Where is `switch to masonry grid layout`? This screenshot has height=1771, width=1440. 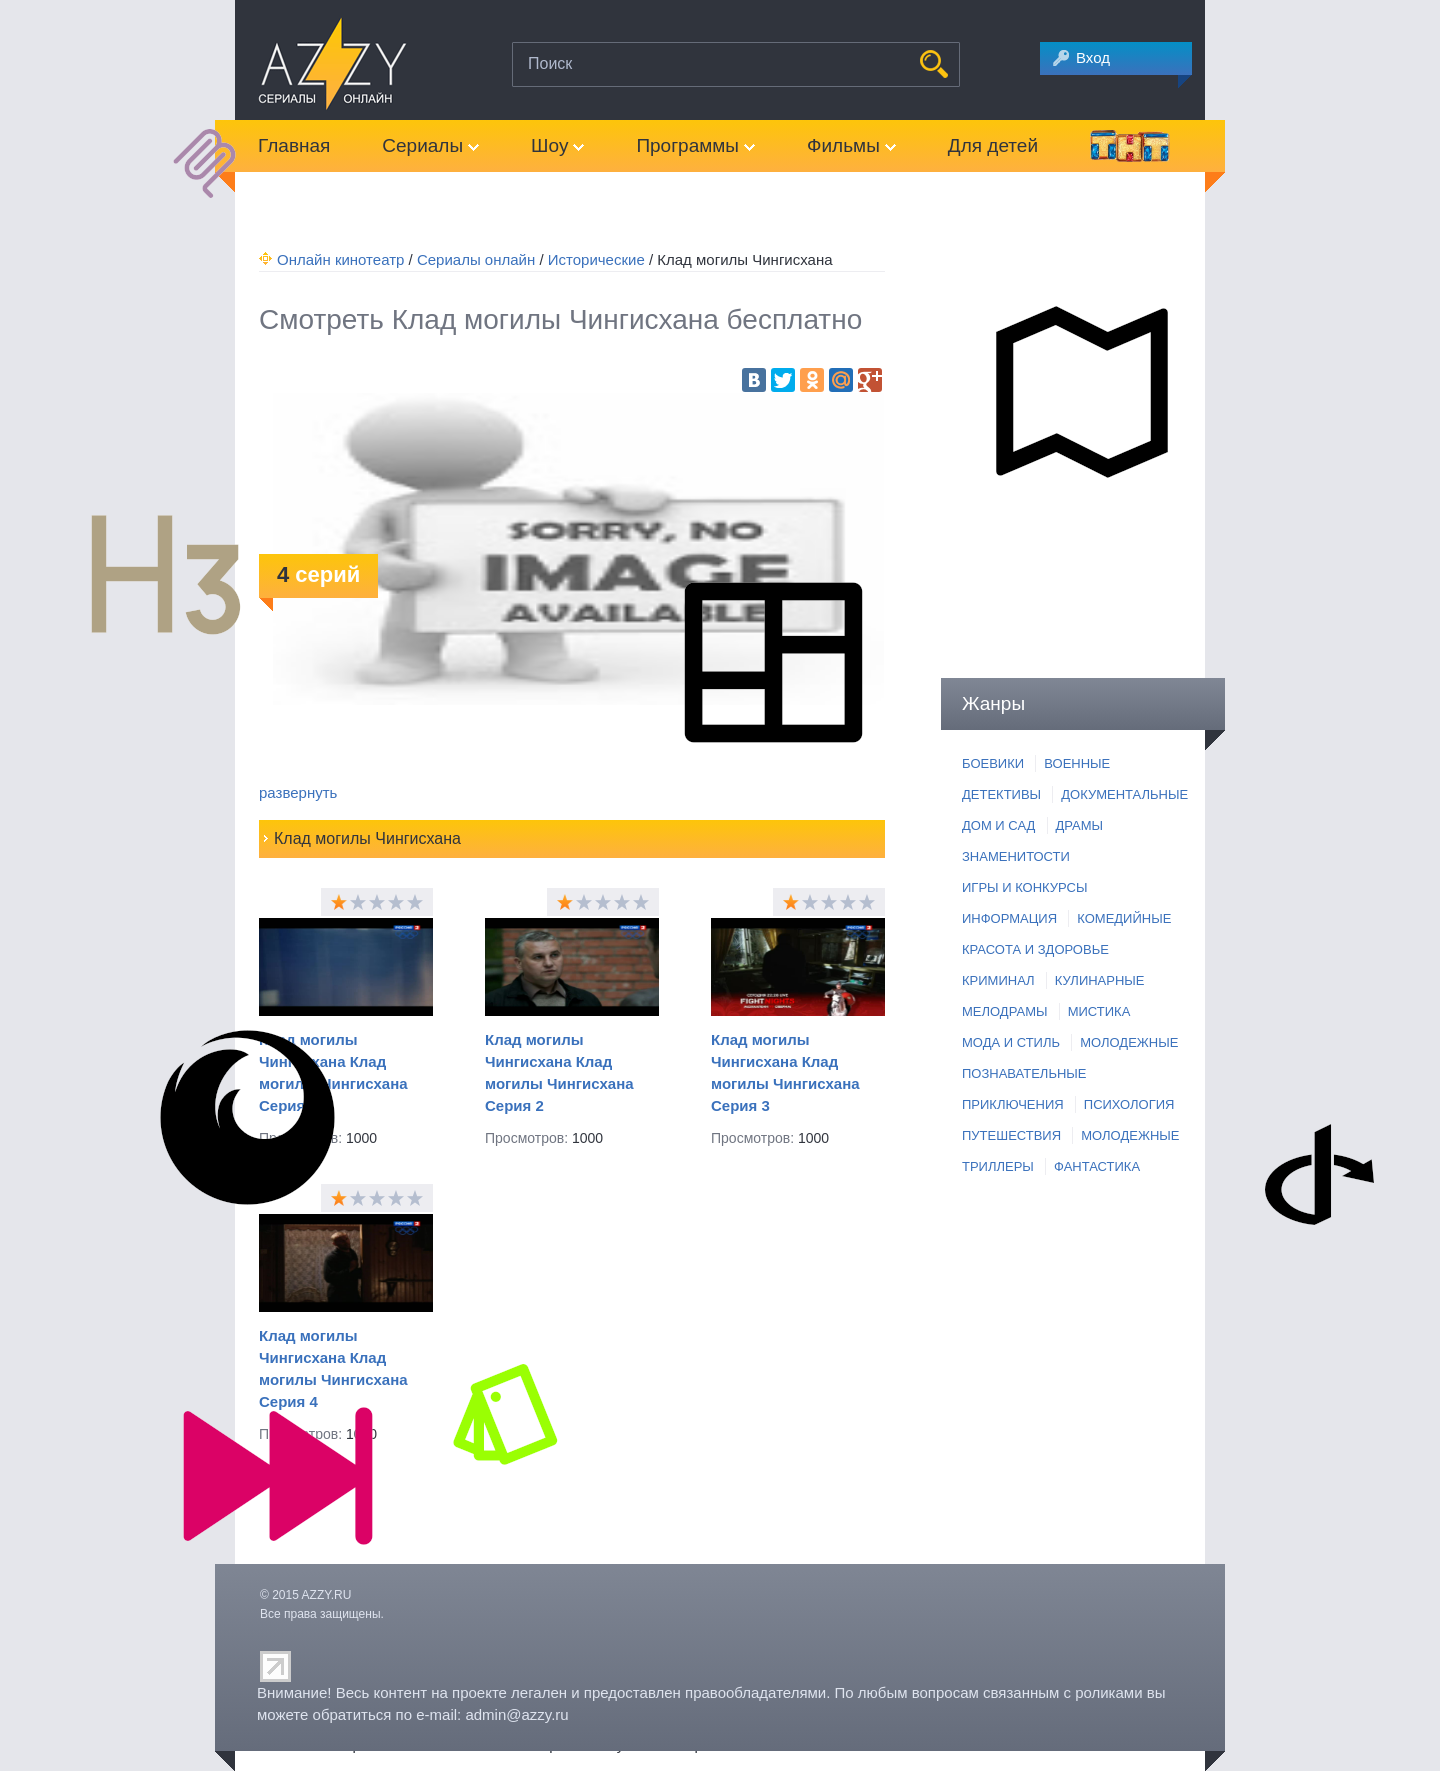
switch to masonry grid layout is located at coordinates (773, 662).